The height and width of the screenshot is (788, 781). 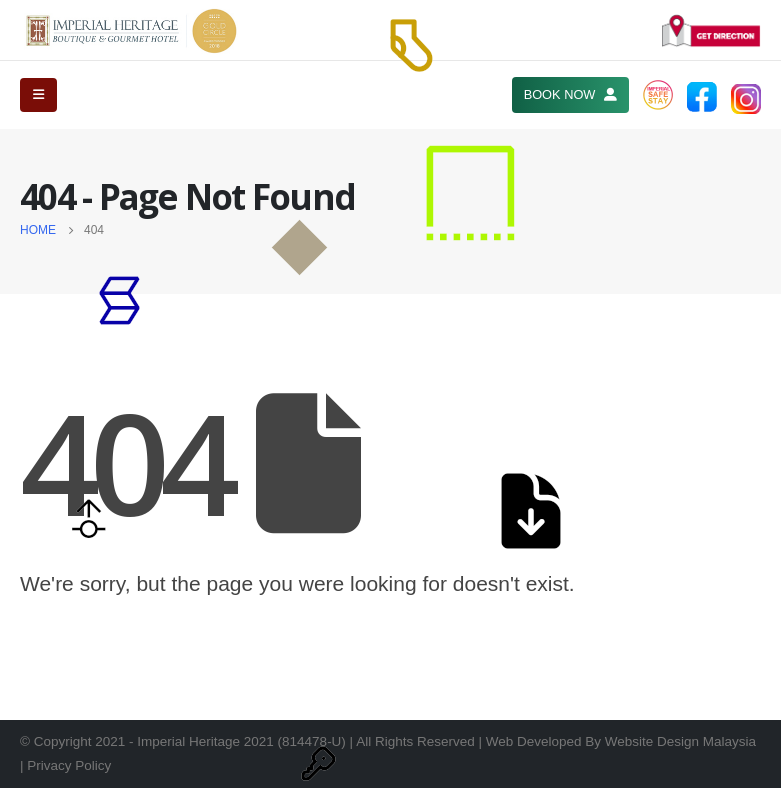 What do you see at coordinates (467, 193) in the screenshot?
I see `insert a code snippet` at bounding box center [467, 193].